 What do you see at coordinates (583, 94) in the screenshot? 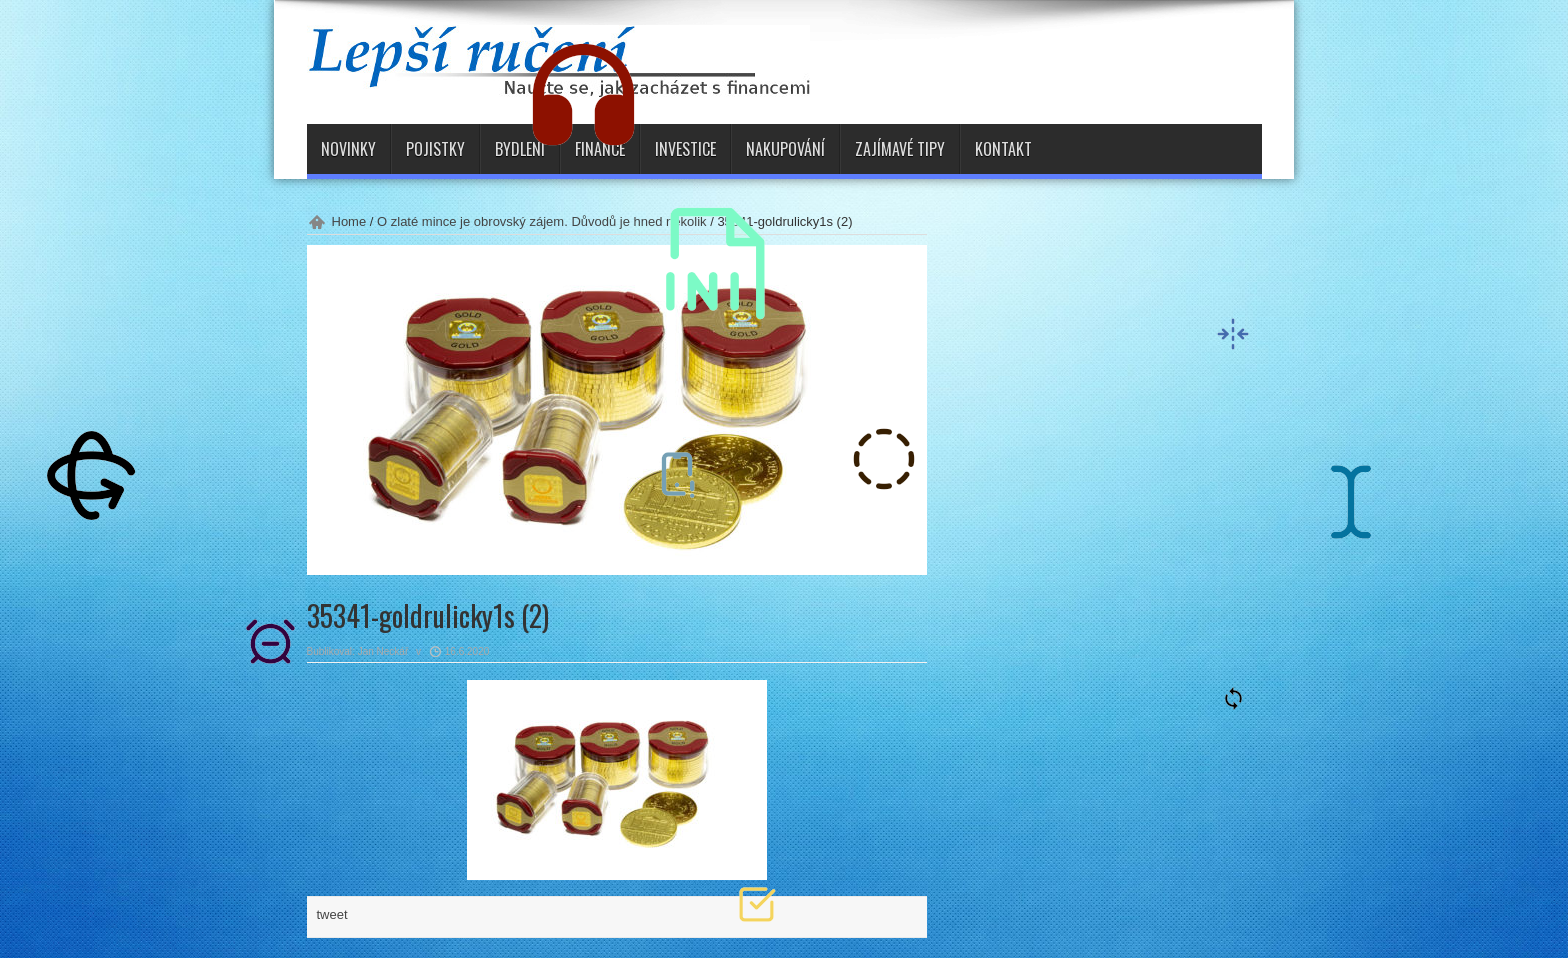
I see `access audio or music playback` at bounding box center [583, 94].